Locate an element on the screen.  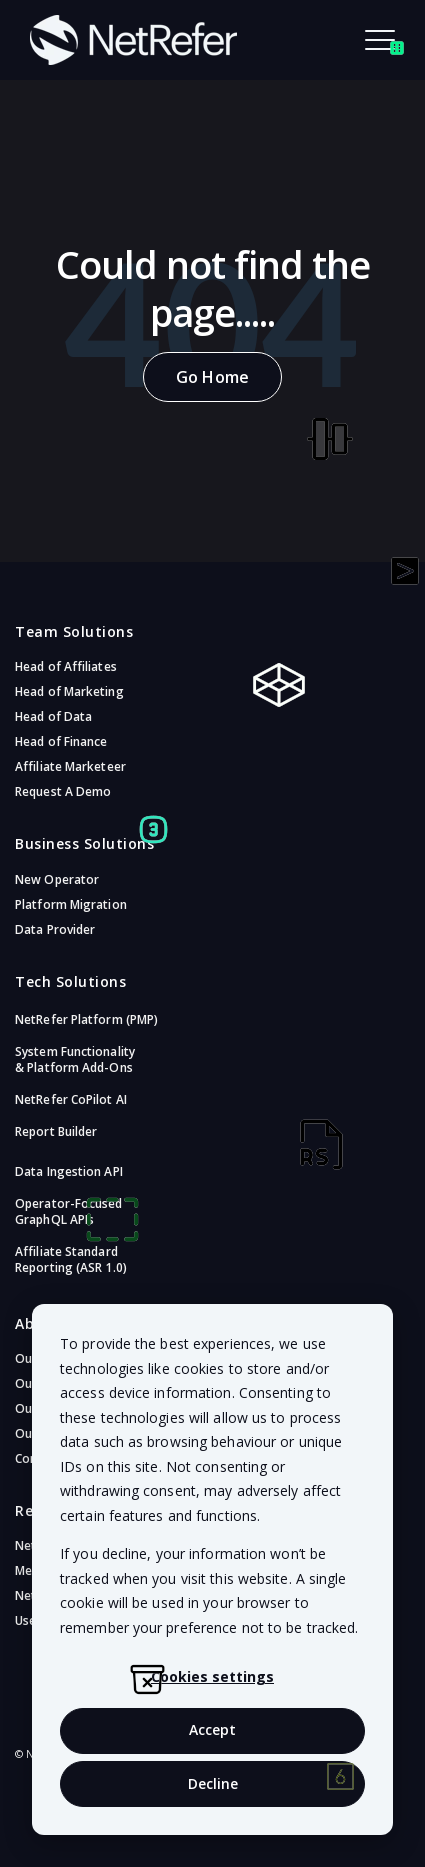
align objects to vertical center is located at coordinates (330, 439).